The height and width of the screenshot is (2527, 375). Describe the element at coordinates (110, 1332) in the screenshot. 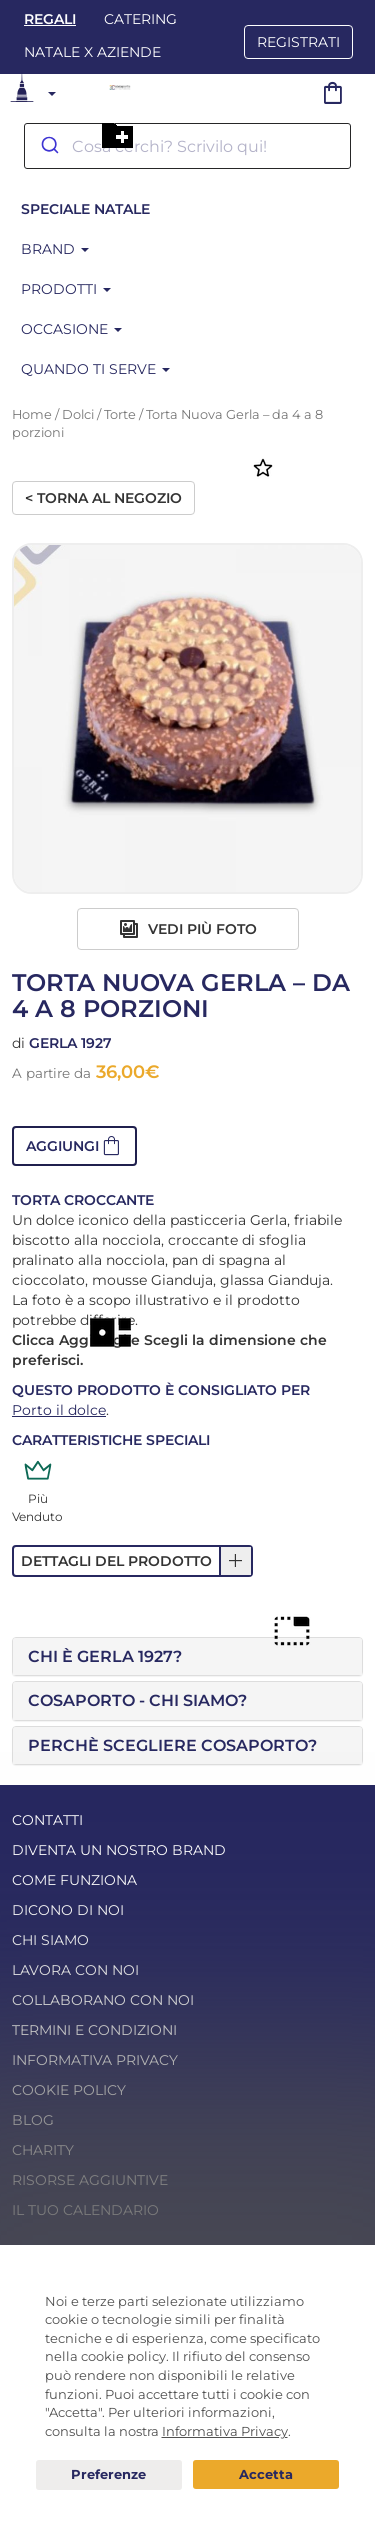

I see `access bento box or compartmentalized layout view` at that location.